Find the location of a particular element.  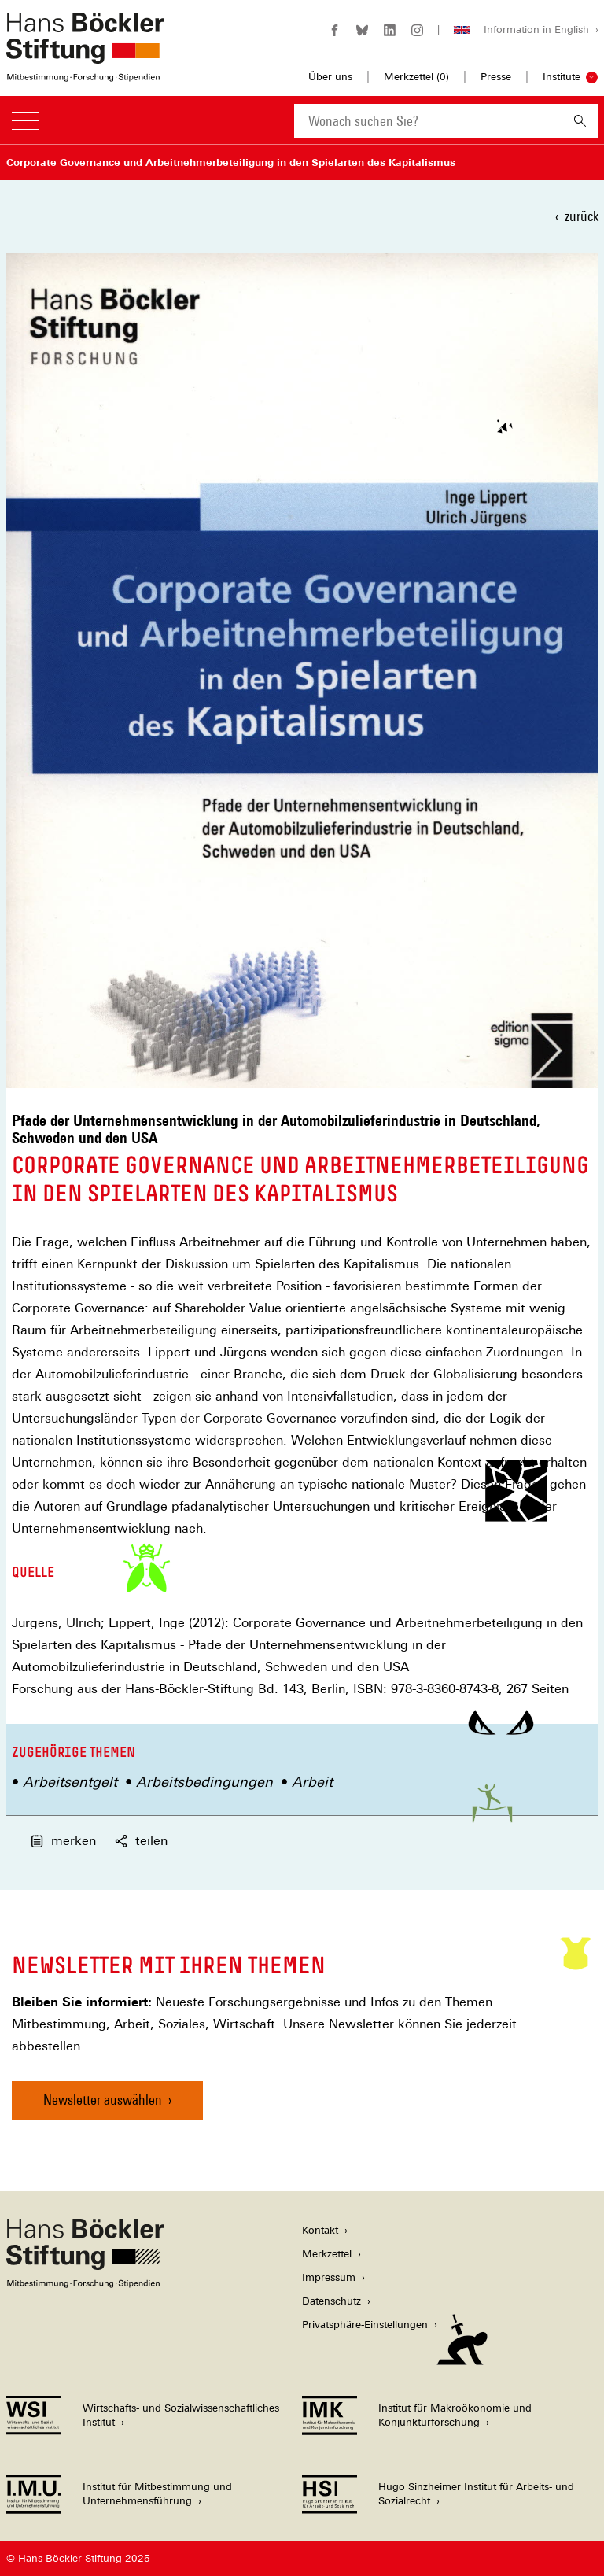

circus or acrobatics game category is located at coordinates (492, 1803).